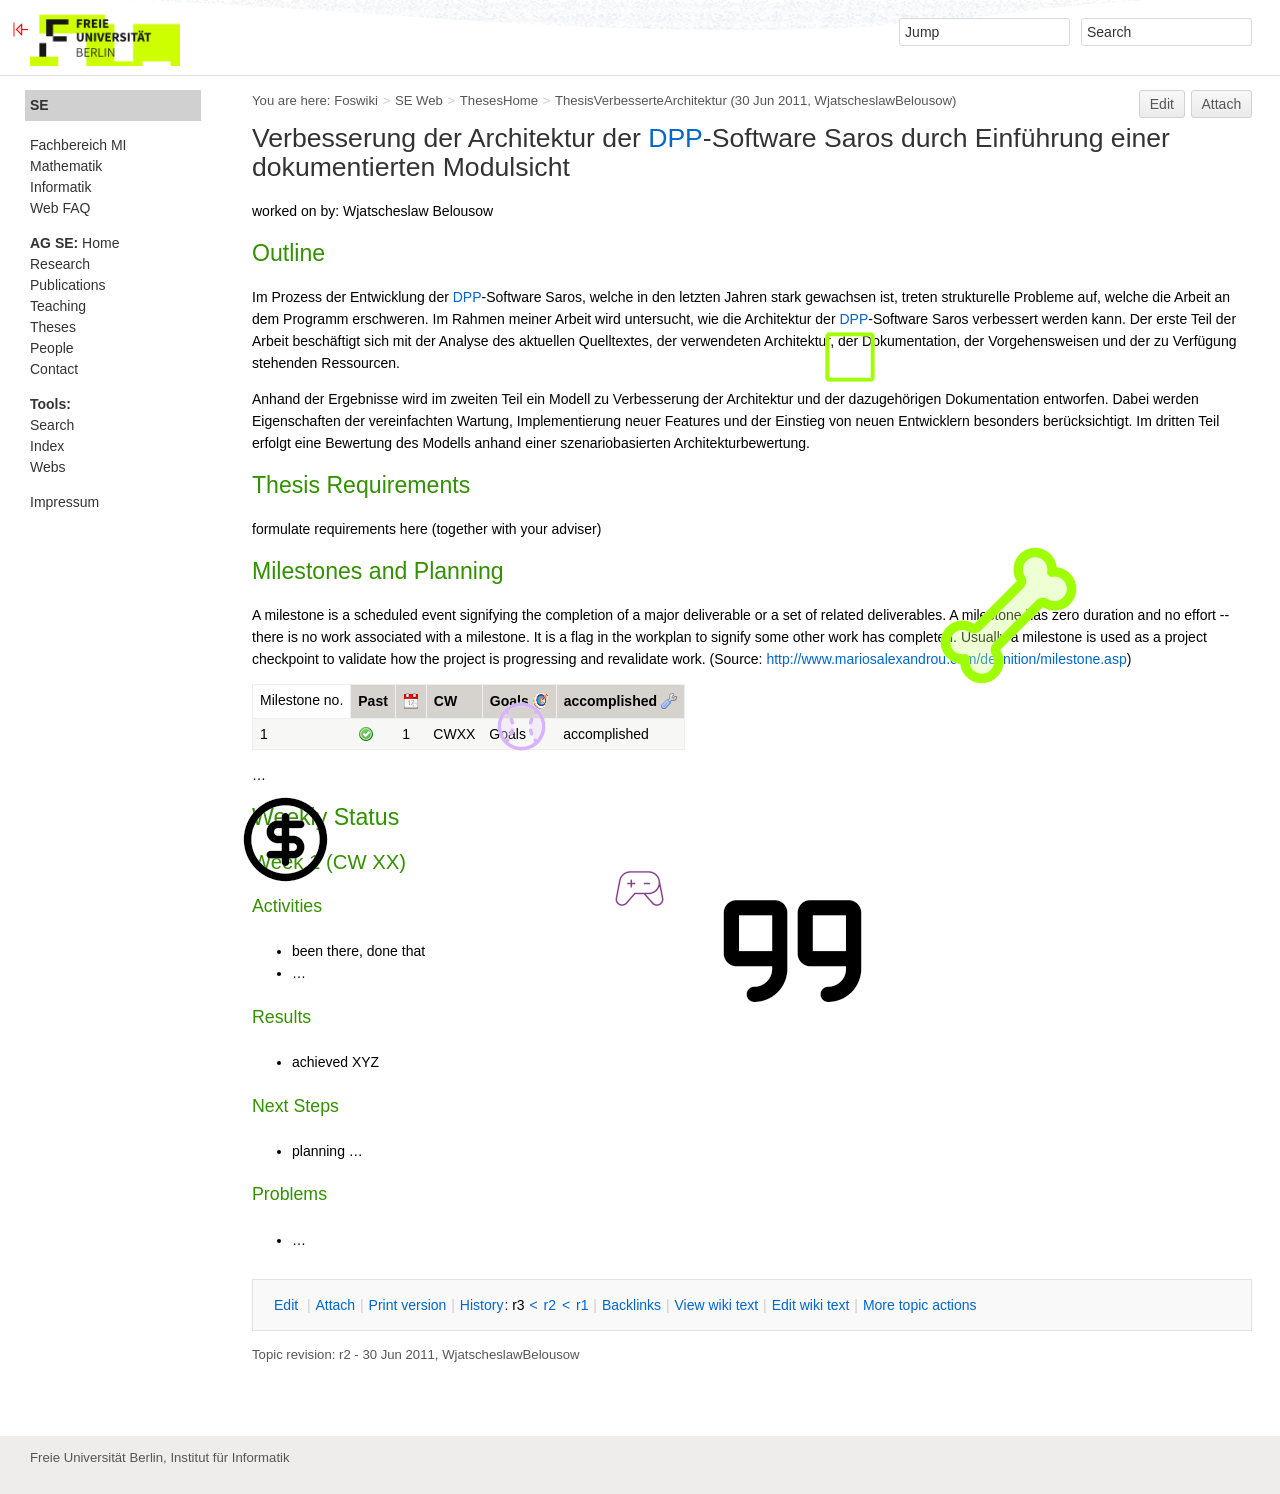 The image size is (1280, 1494). What do you see at coordinates (850, 357) in the screenshot?
I see `stop or halt media playback` at bounding box center [850, 357].